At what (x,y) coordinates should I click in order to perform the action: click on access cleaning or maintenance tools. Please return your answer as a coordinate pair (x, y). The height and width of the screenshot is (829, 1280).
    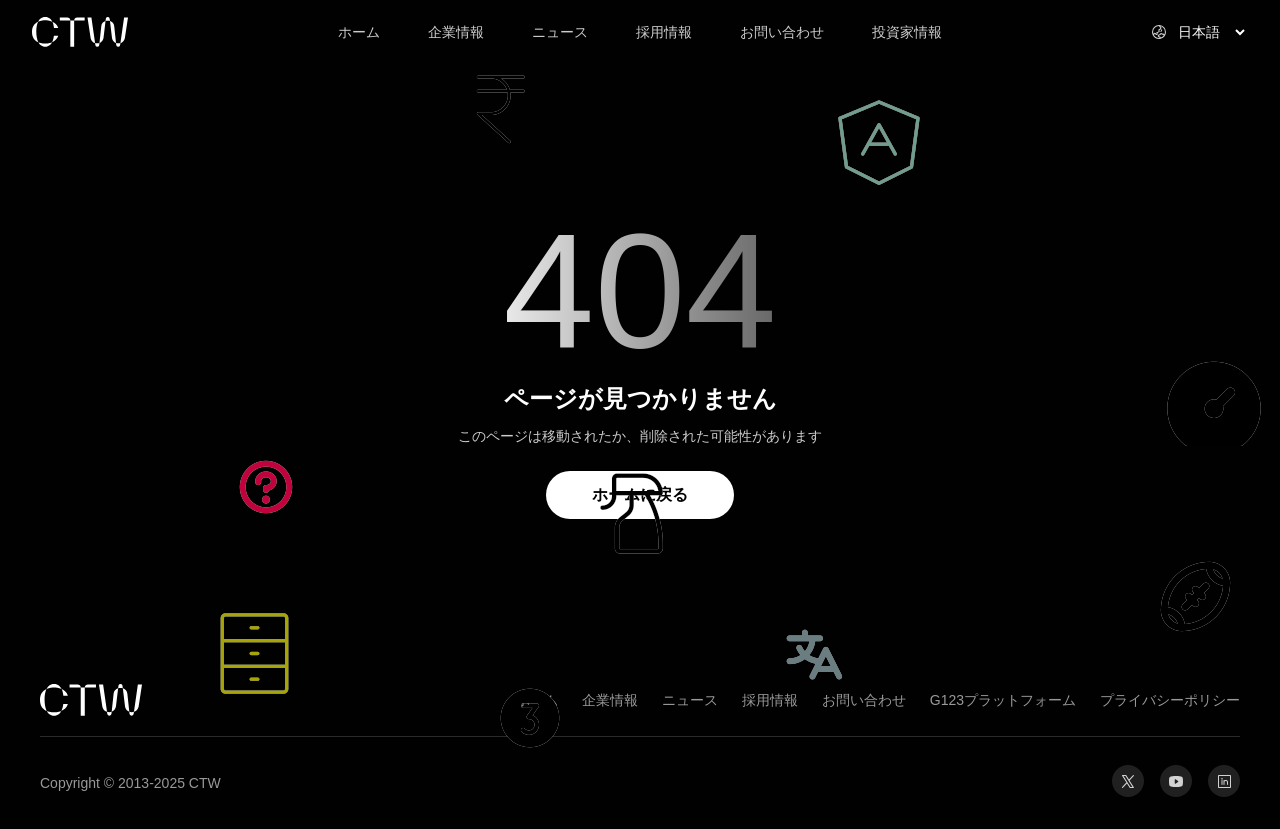
    Looking at the image, I should click on (634, 513).